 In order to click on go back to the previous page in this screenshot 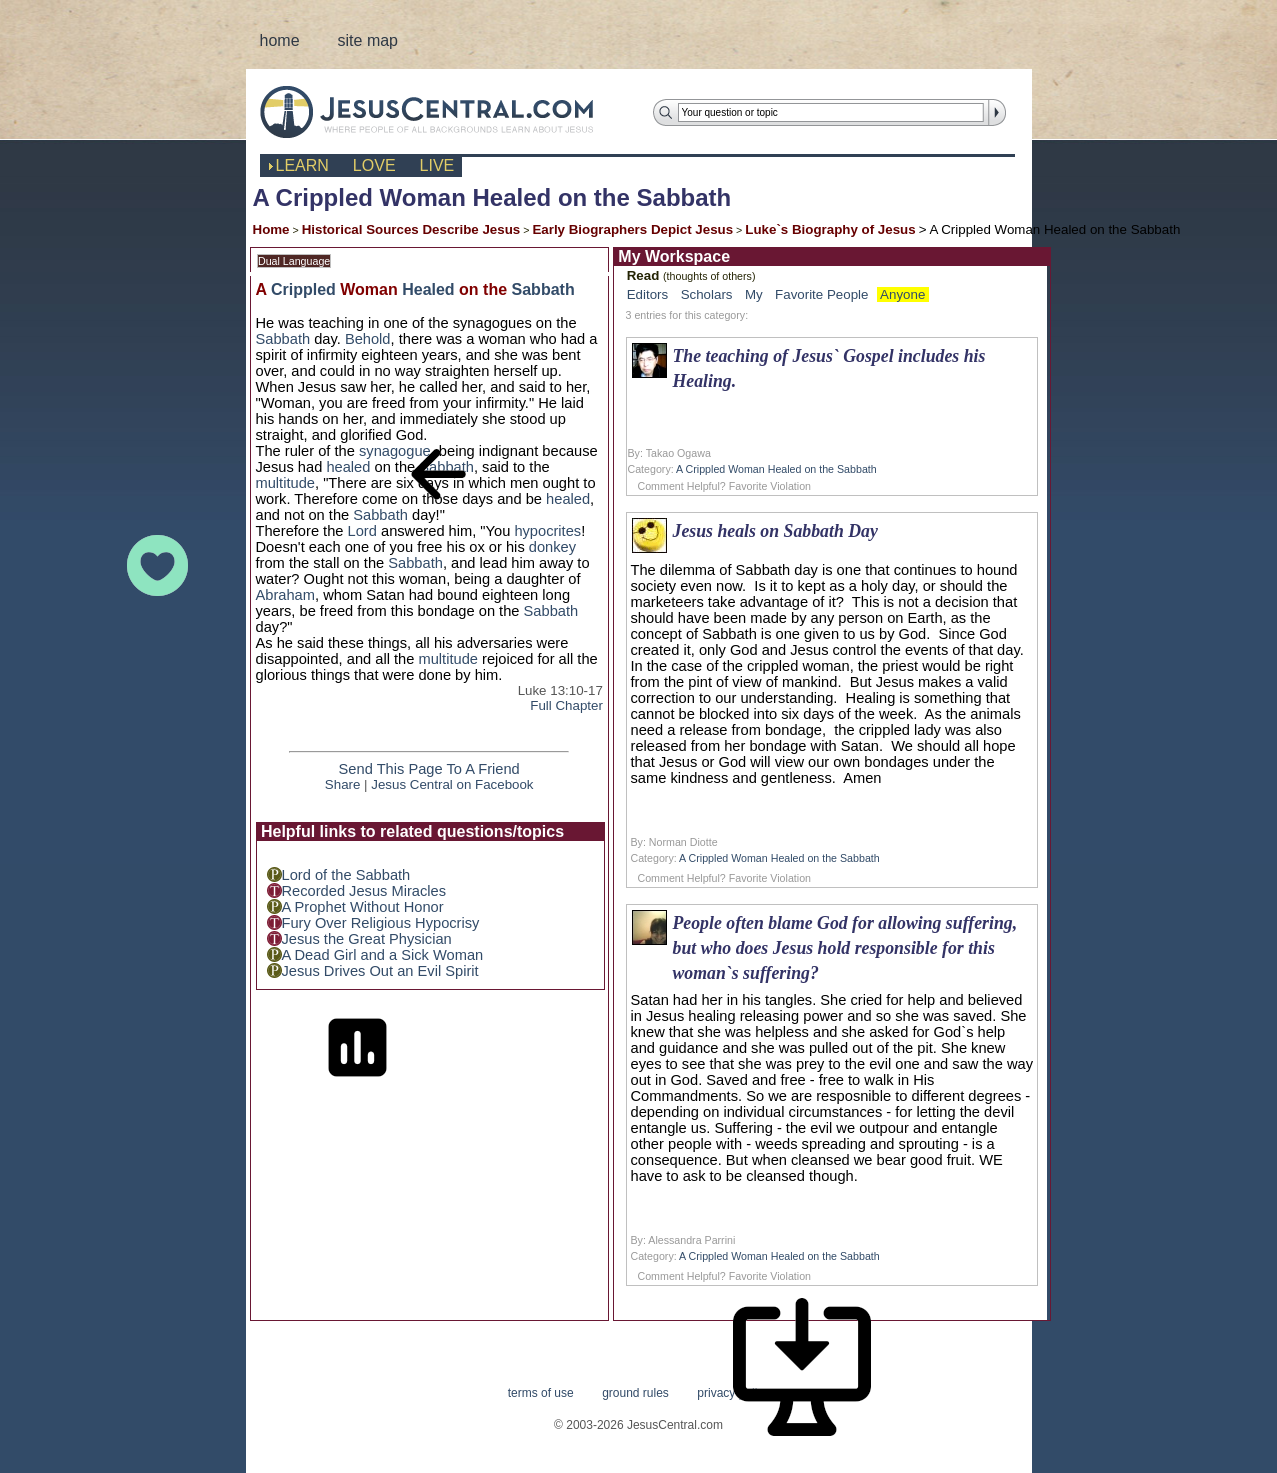, I will do `click(440, 475)`.